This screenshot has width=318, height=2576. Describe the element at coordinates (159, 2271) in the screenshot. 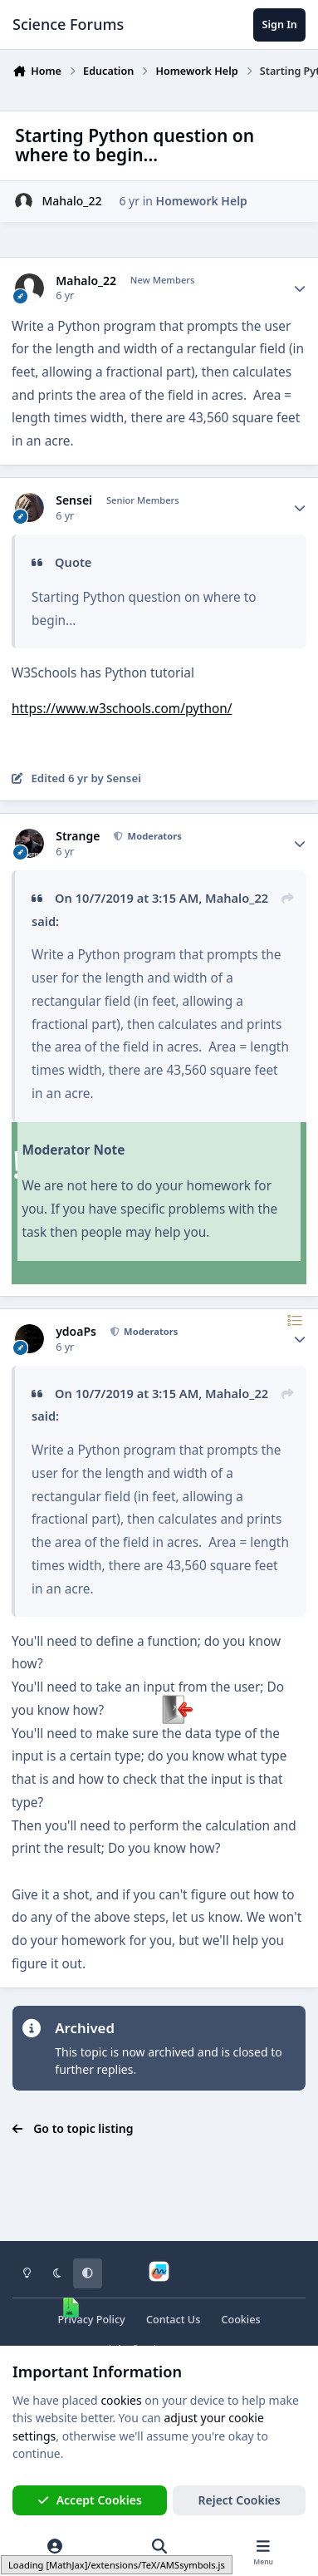

I see `open freeform app for collaborative brainstorming` at that location.